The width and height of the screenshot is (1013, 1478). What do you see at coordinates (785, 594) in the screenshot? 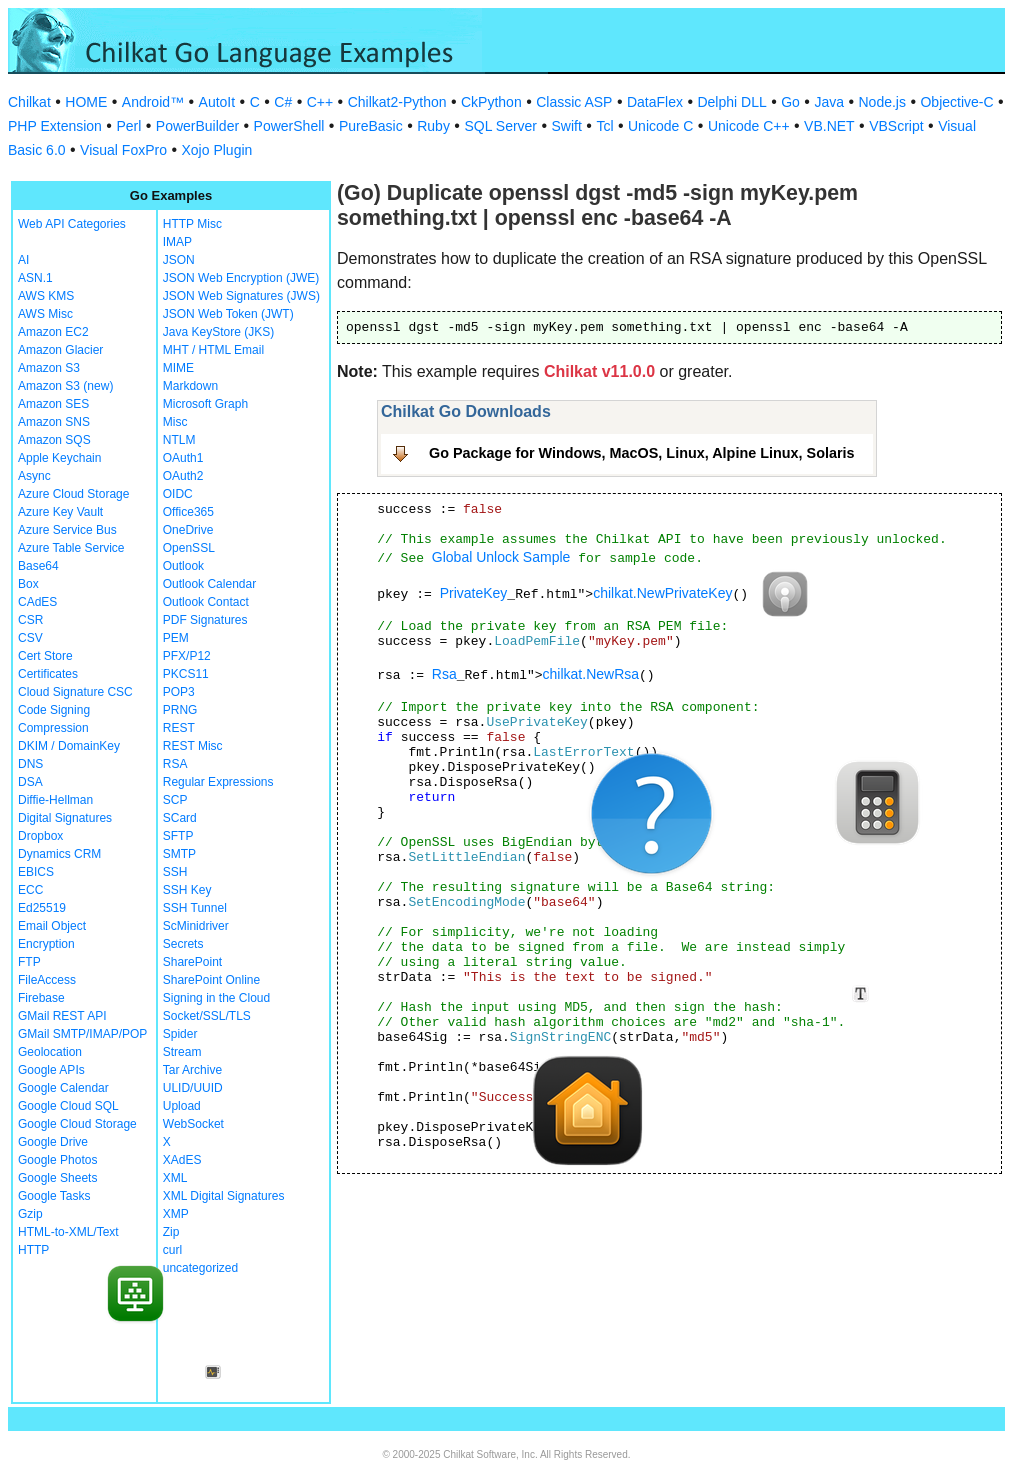
I see `open the Podcasts app` at bounding box center [785, 594].